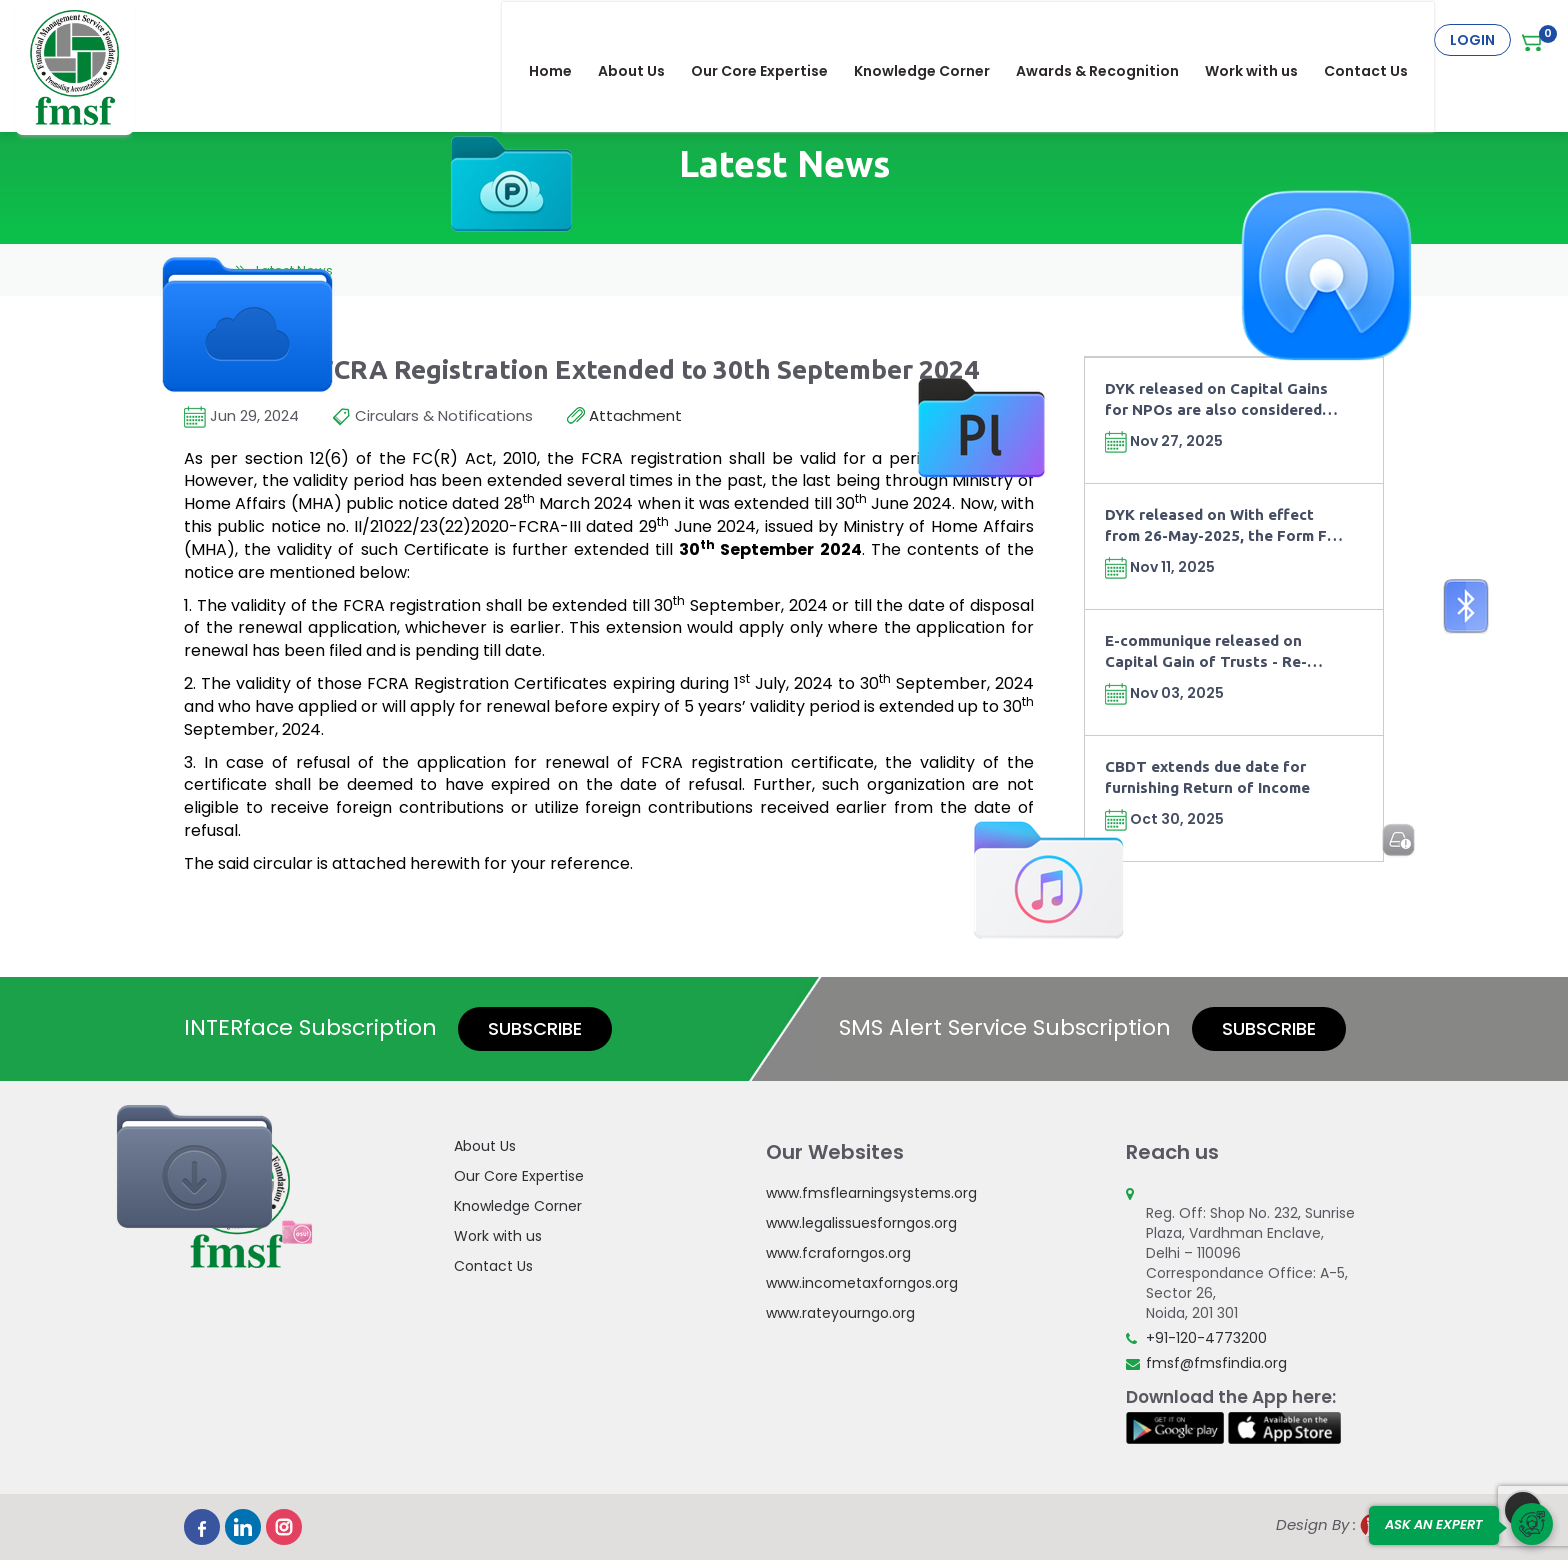  I want to click on view notifications for connected devices, so click(1398, 840).